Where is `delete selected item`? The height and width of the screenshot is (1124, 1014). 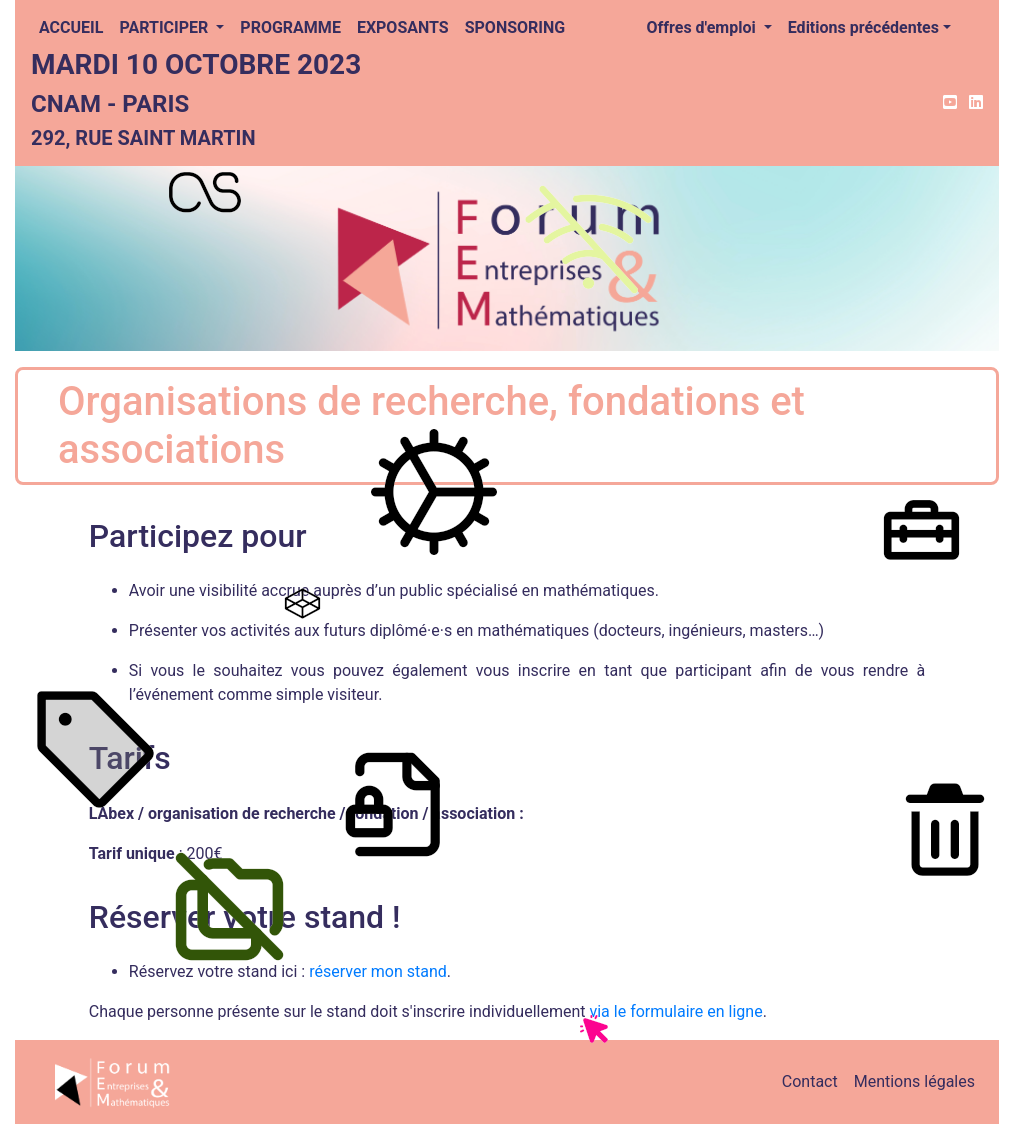
delete selected item is located at coordinates (945, 831).